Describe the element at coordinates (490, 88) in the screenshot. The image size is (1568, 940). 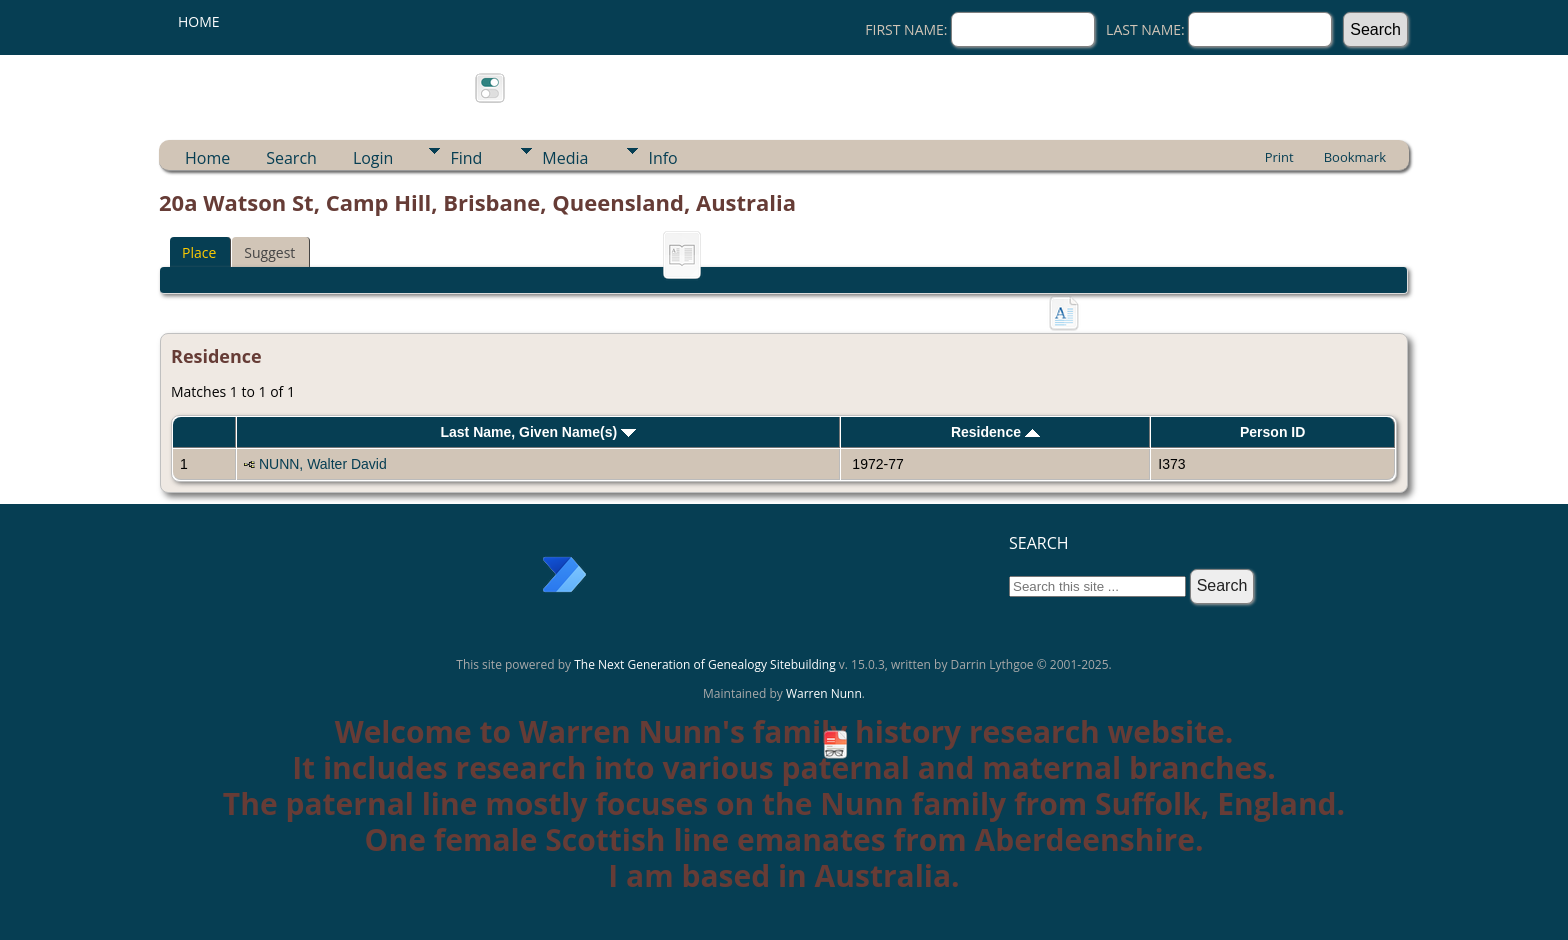
I see `open system settings or preferences` at that location.